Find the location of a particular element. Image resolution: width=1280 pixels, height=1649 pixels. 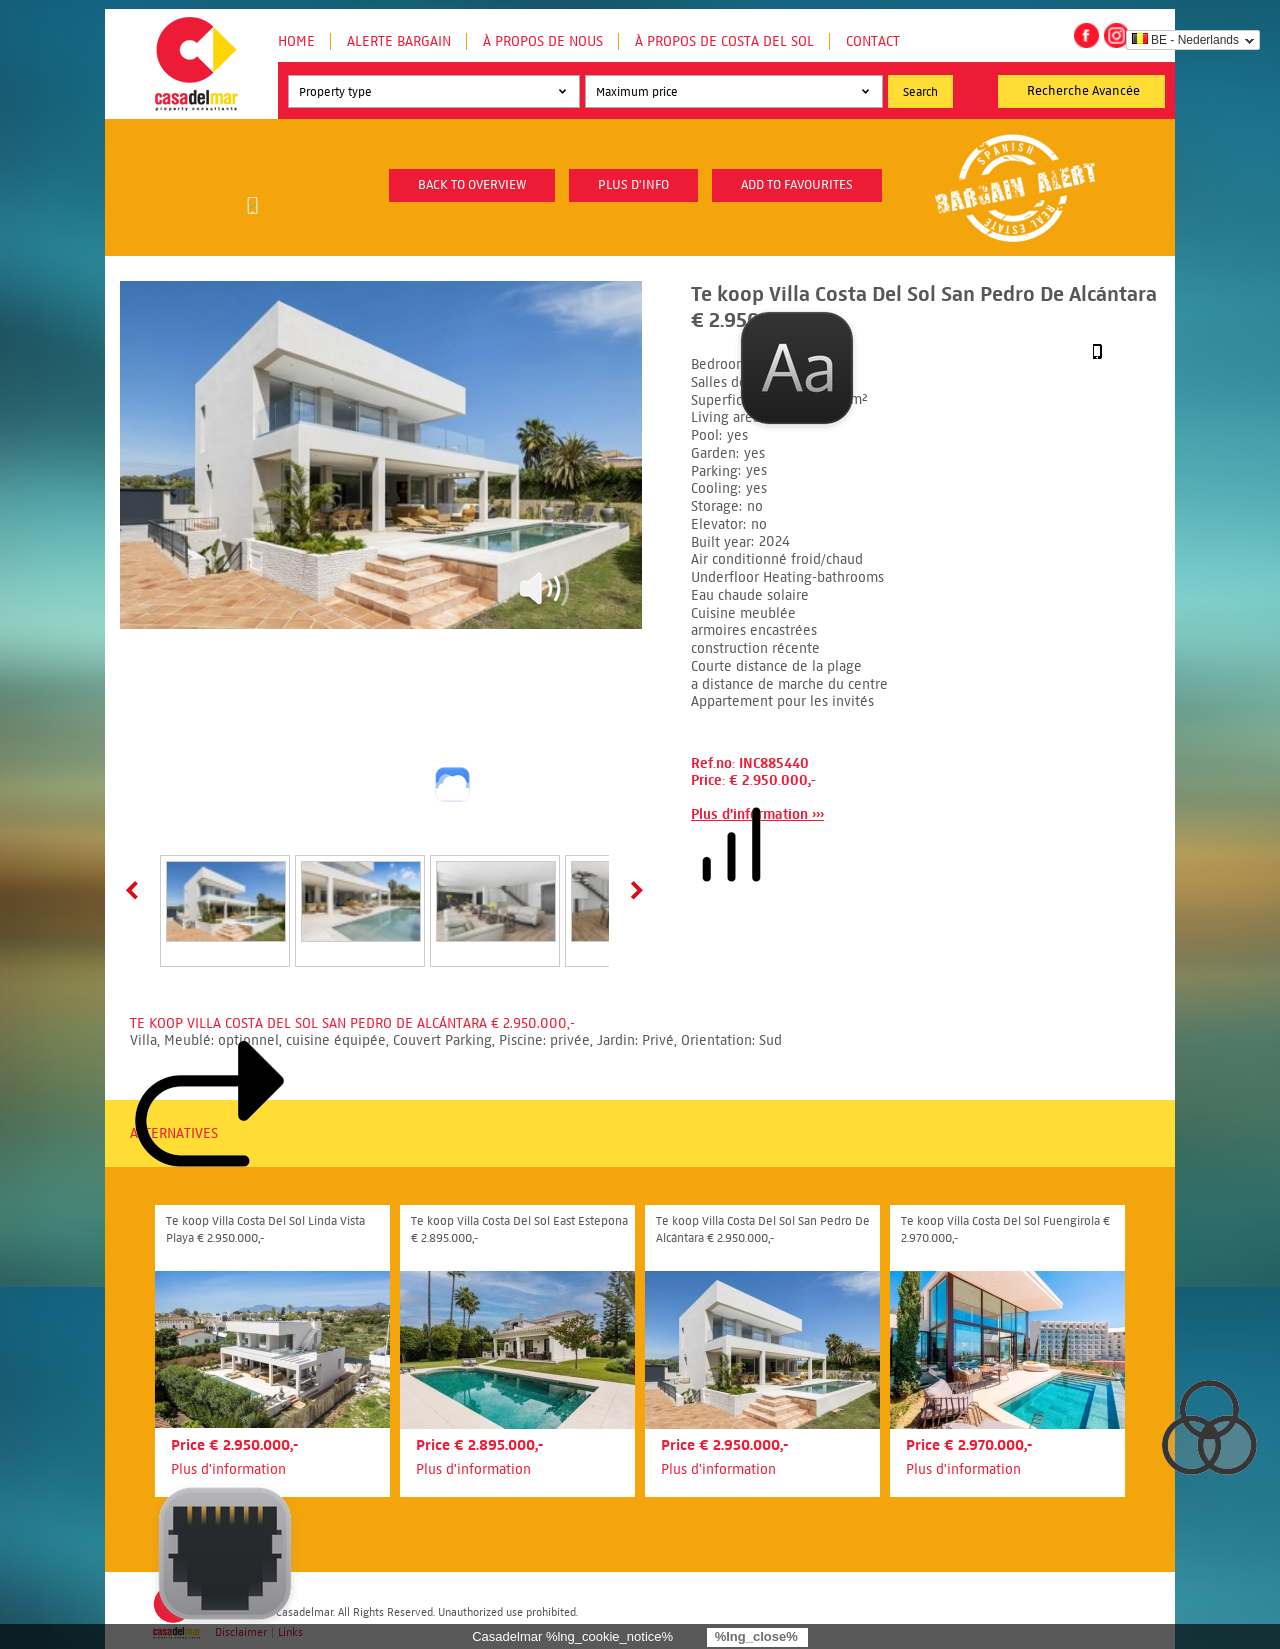

manage saved passwords and login credentials is located at coordinates (522, 813).